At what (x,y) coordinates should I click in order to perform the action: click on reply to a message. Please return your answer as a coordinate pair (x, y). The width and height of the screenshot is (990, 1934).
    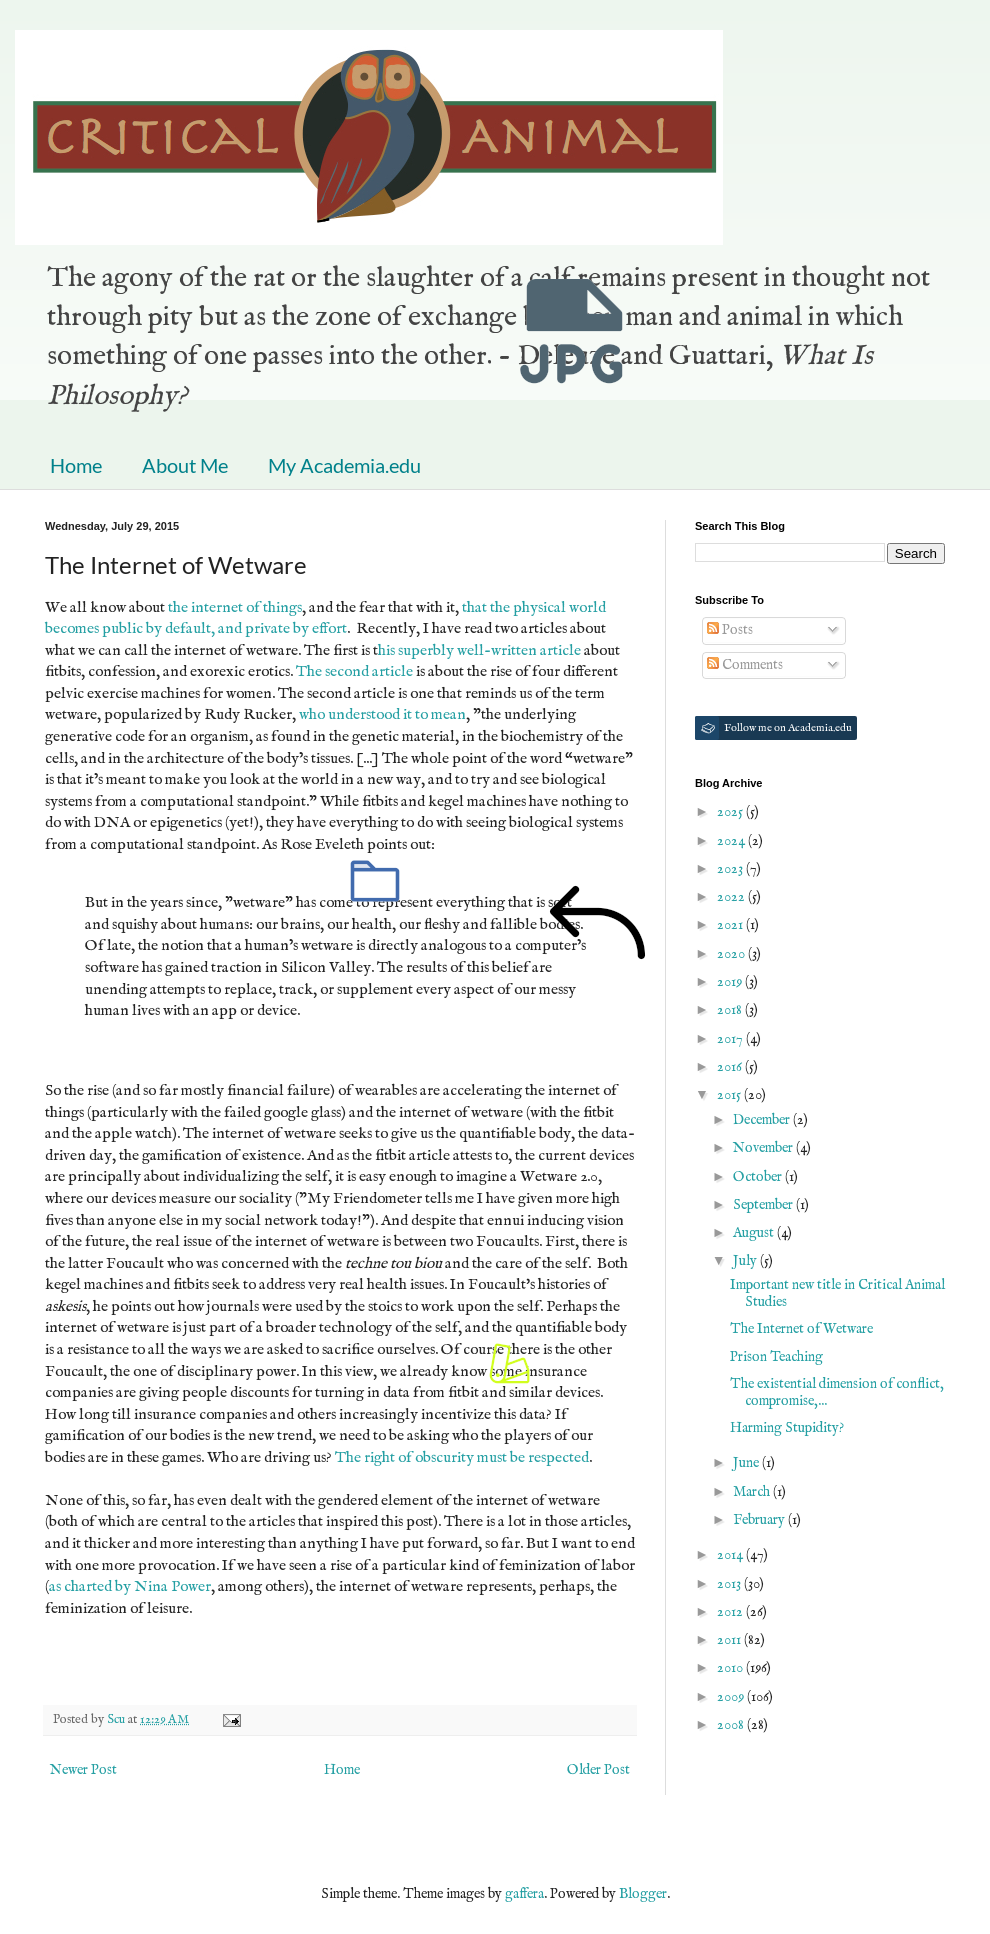
    Looking at the image, I should click on (597, 922).